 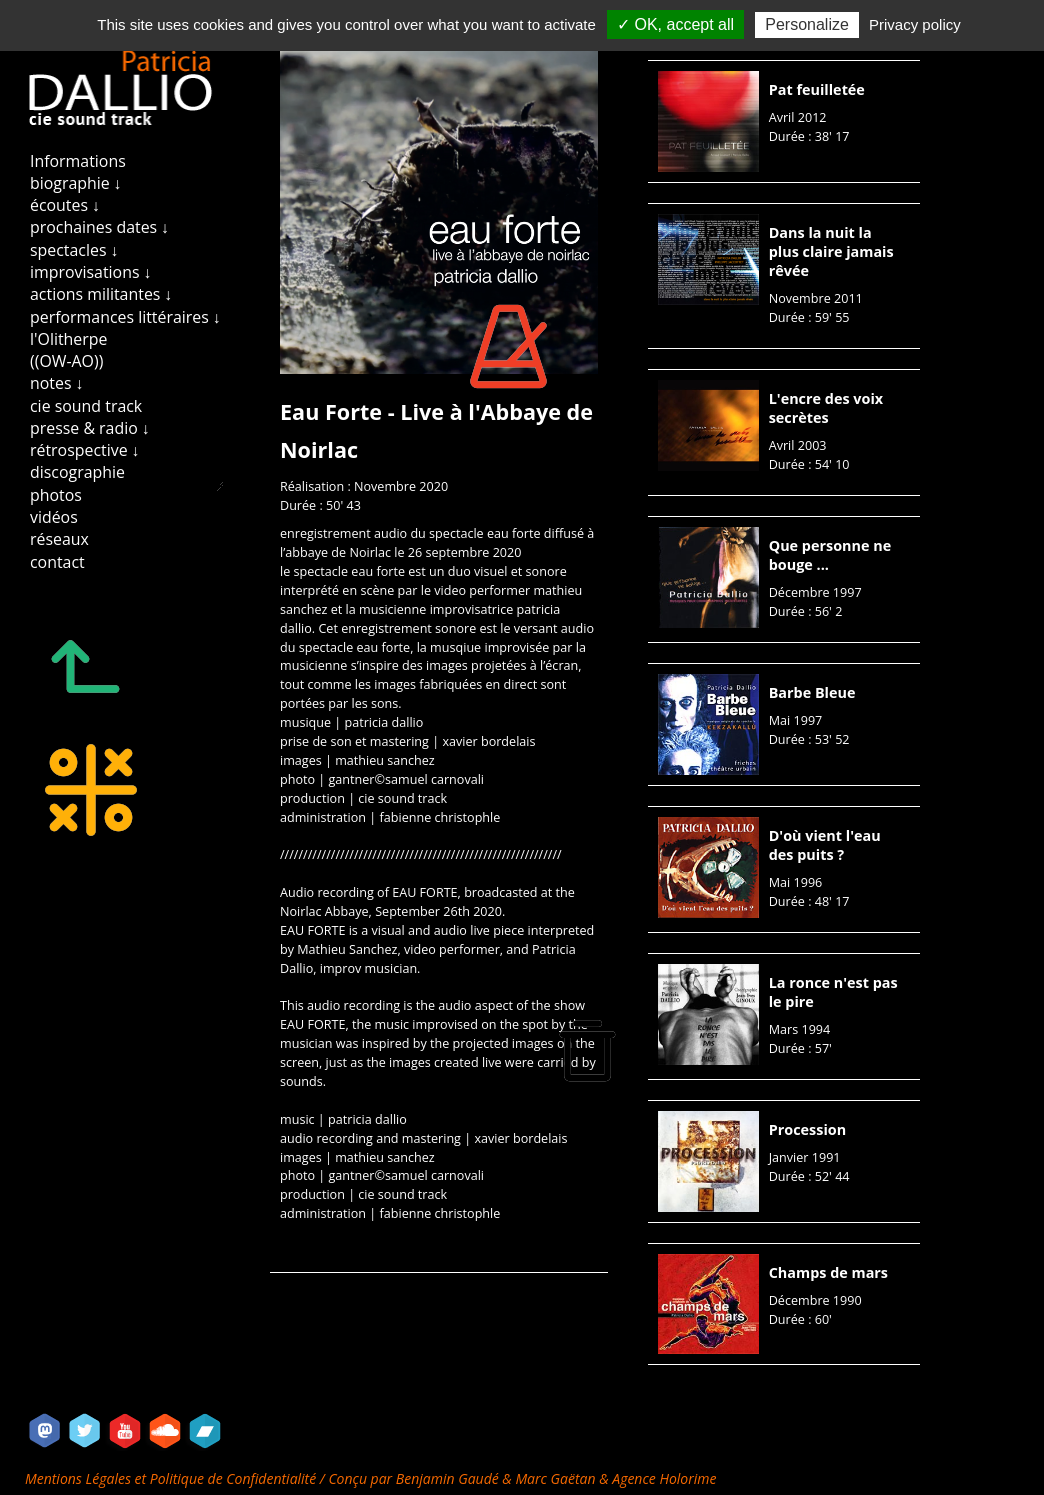 What do you see at coordinates (508, 346) in the screenshot?
I see `adjust tempo or timing settings` at bounding box center [508, 346].